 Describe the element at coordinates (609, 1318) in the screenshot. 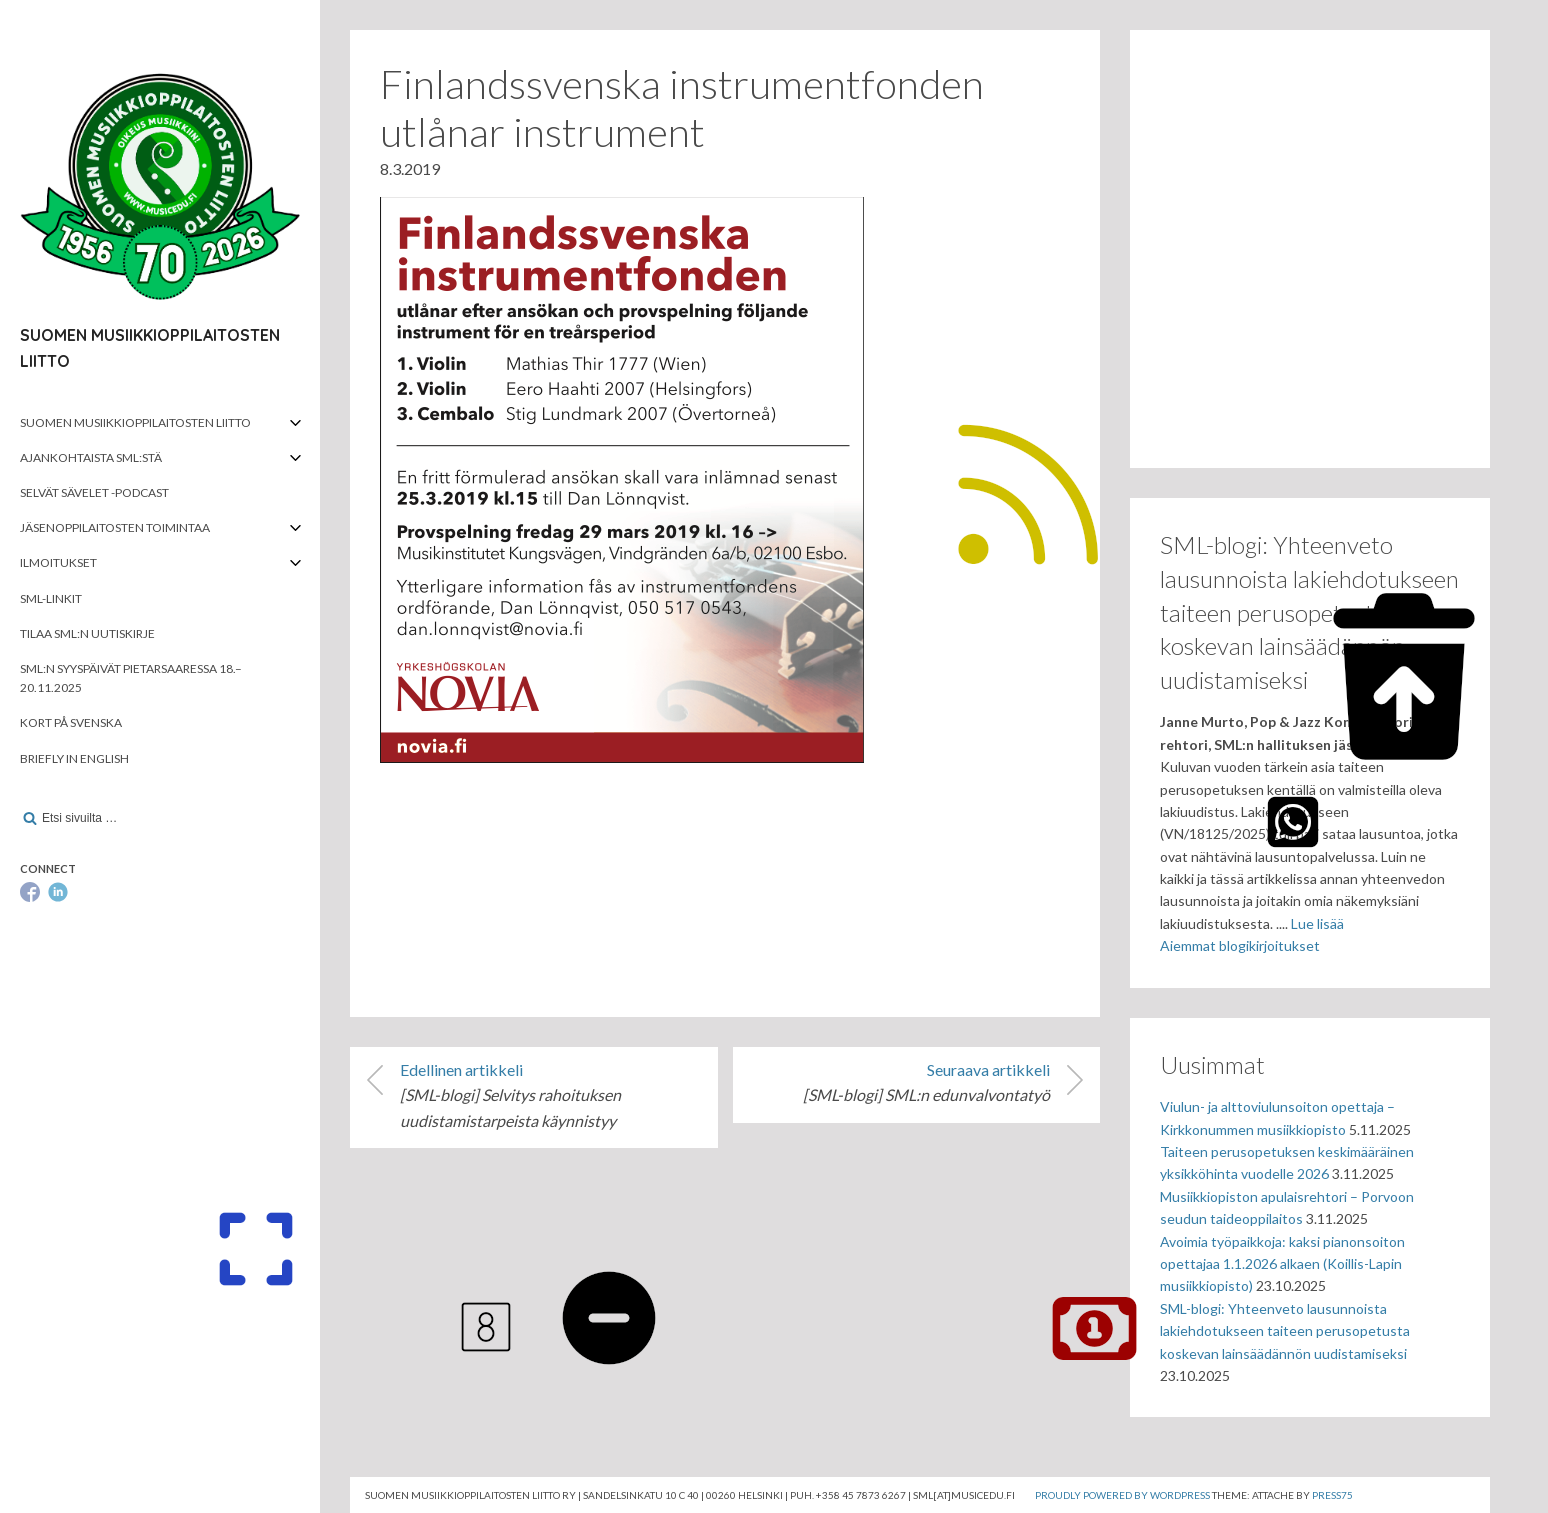

I see `remove an item from a list` at that location.